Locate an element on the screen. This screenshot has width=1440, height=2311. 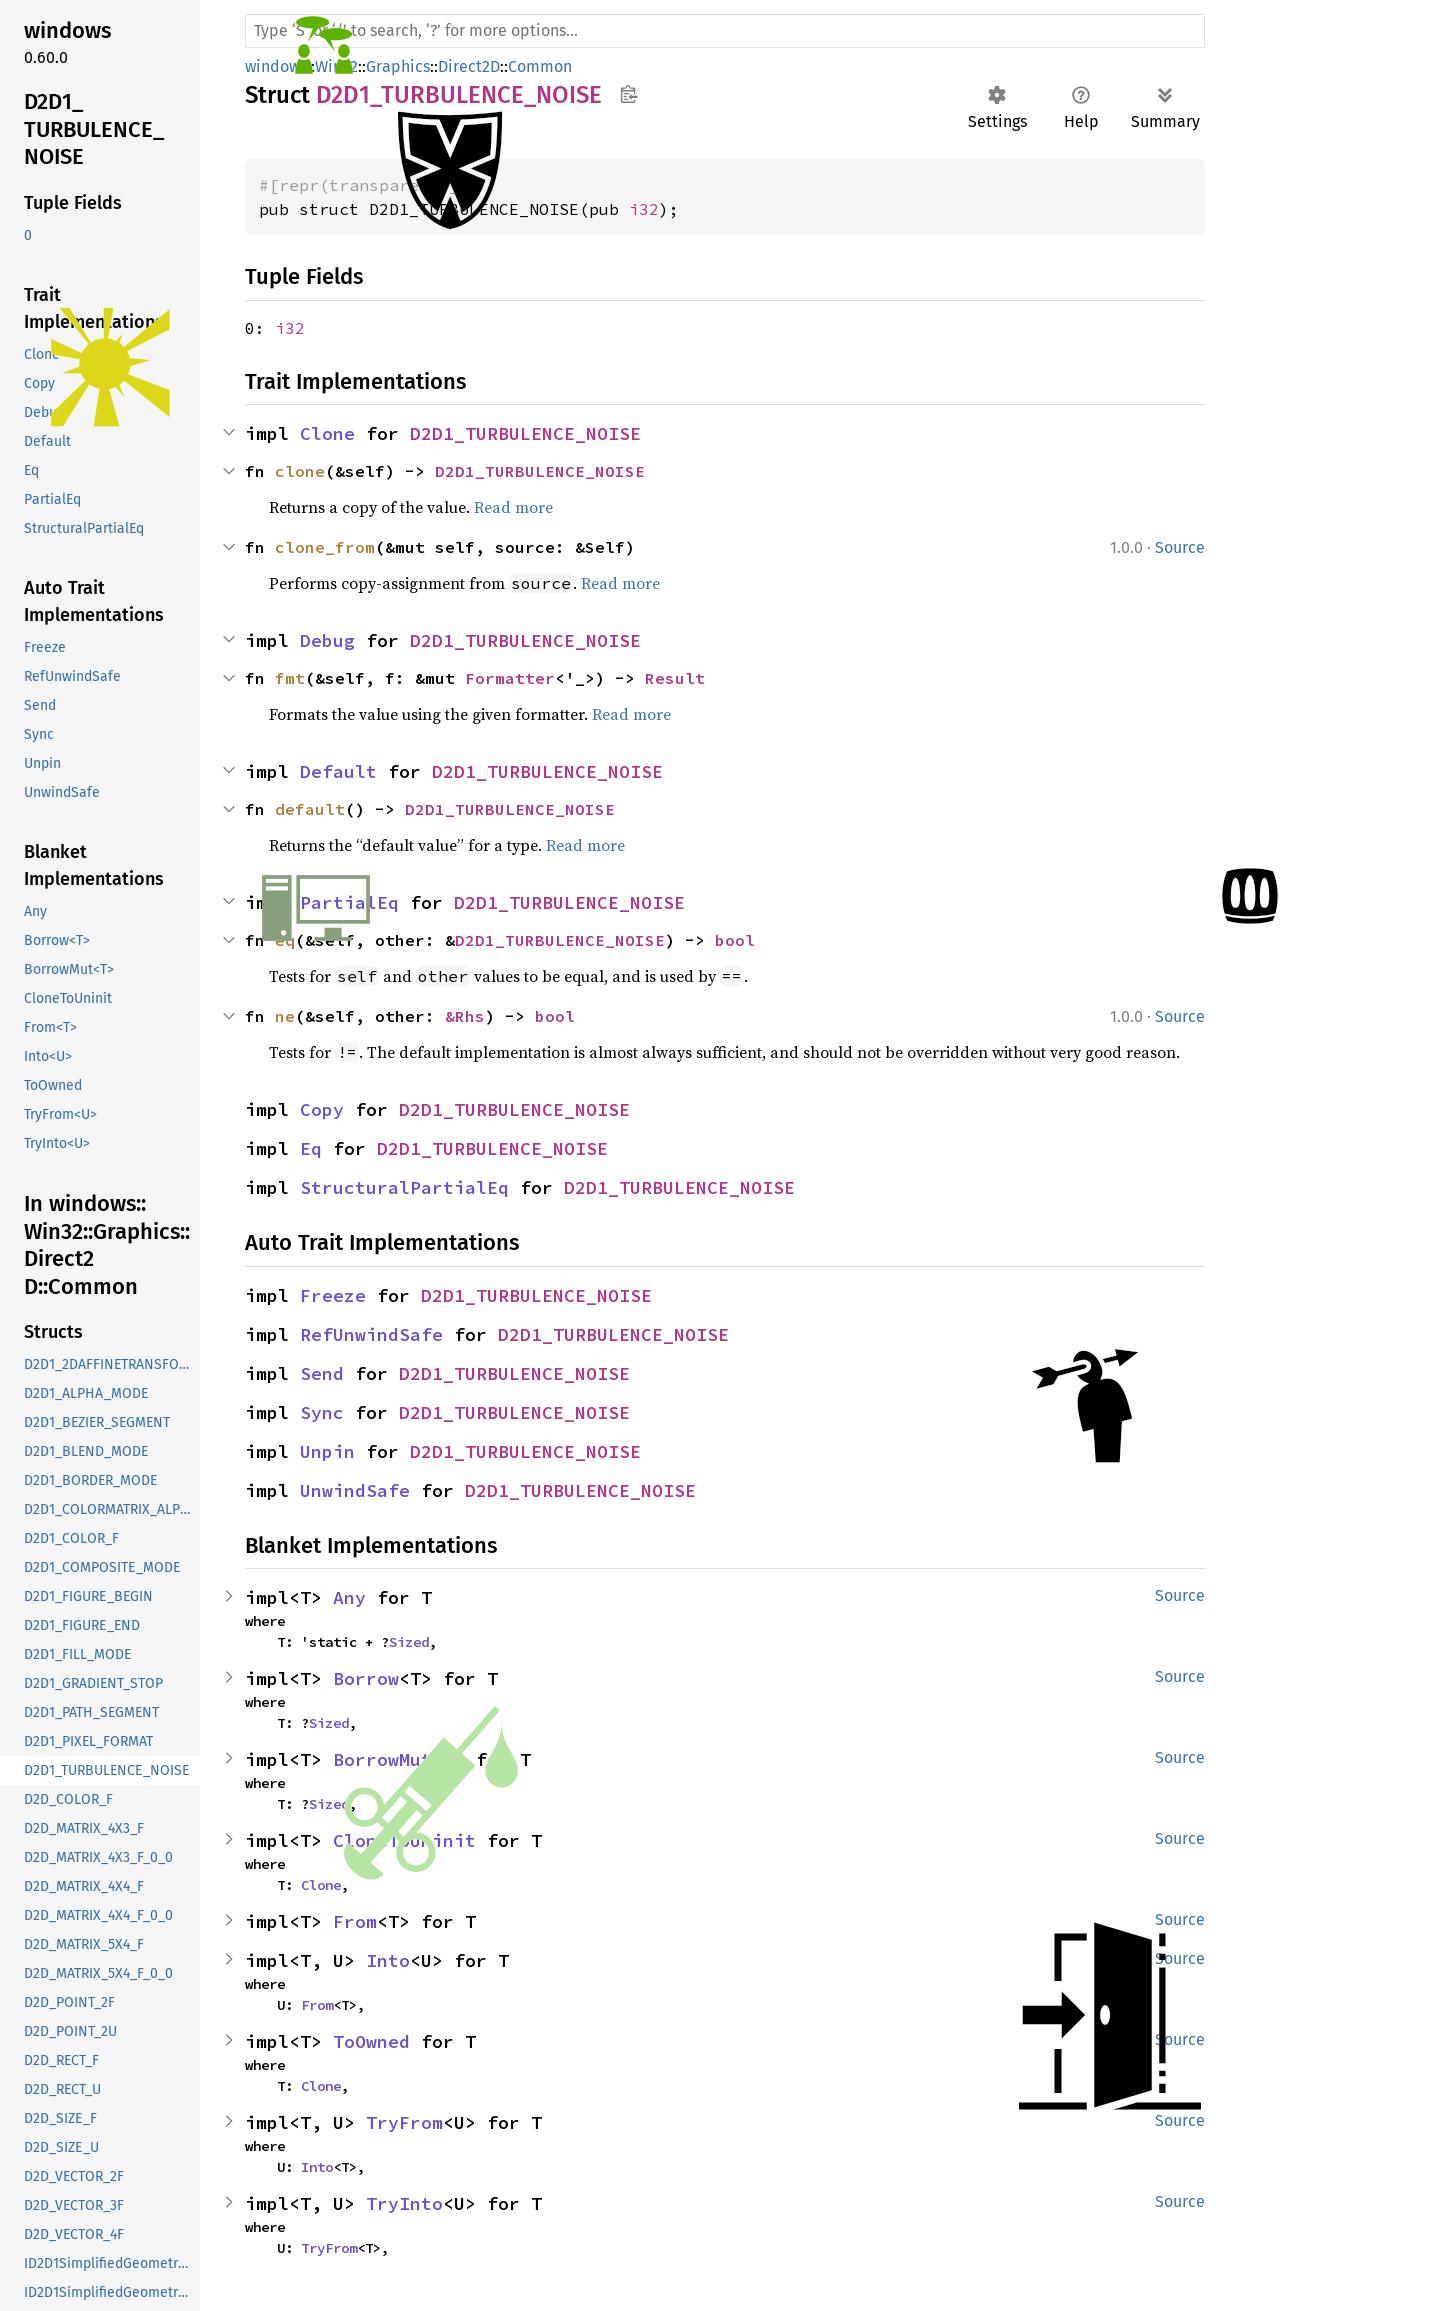
indicates a medical test or blood sample is located at coordinates (431, 1792).